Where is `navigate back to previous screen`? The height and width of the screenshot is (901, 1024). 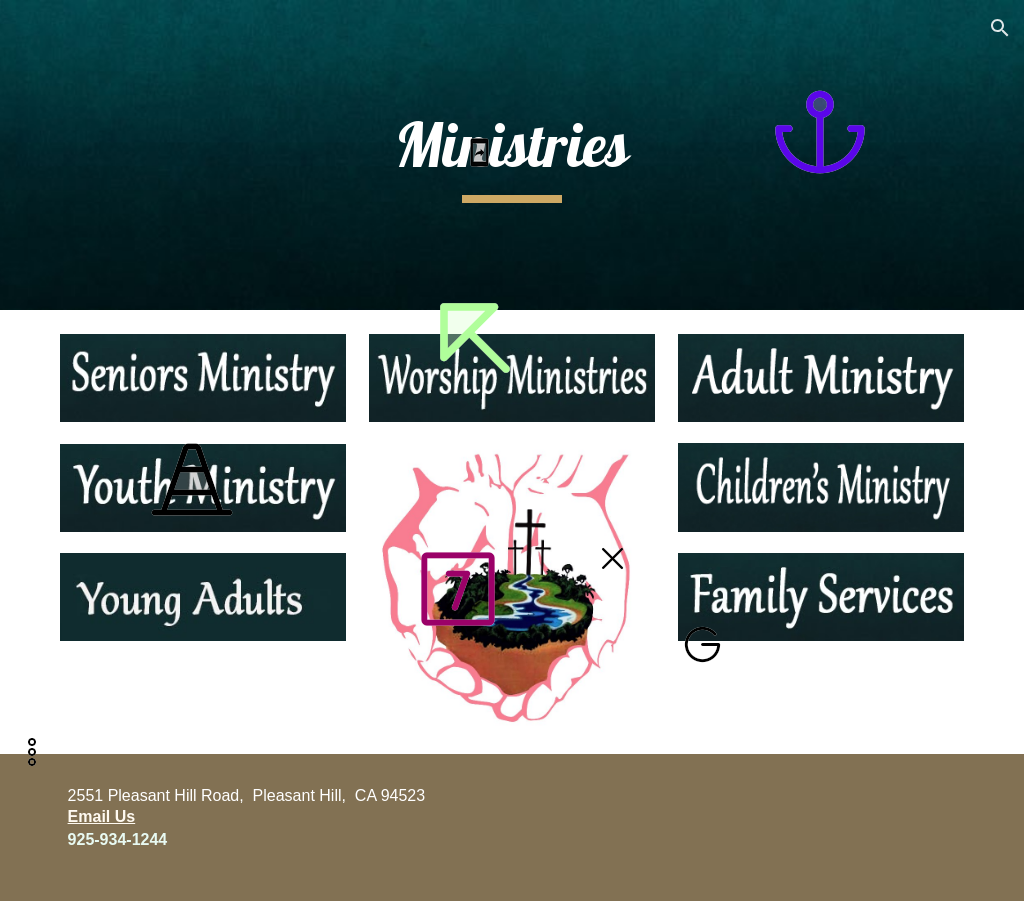
navigate back to previous screen is located at coordinates (475, 338).